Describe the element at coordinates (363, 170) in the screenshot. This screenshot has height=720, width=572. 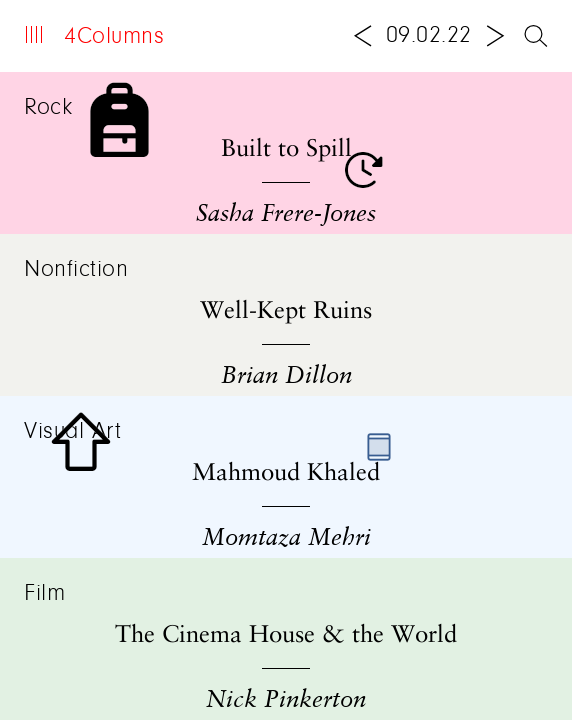
I see `restore from history` at that location.